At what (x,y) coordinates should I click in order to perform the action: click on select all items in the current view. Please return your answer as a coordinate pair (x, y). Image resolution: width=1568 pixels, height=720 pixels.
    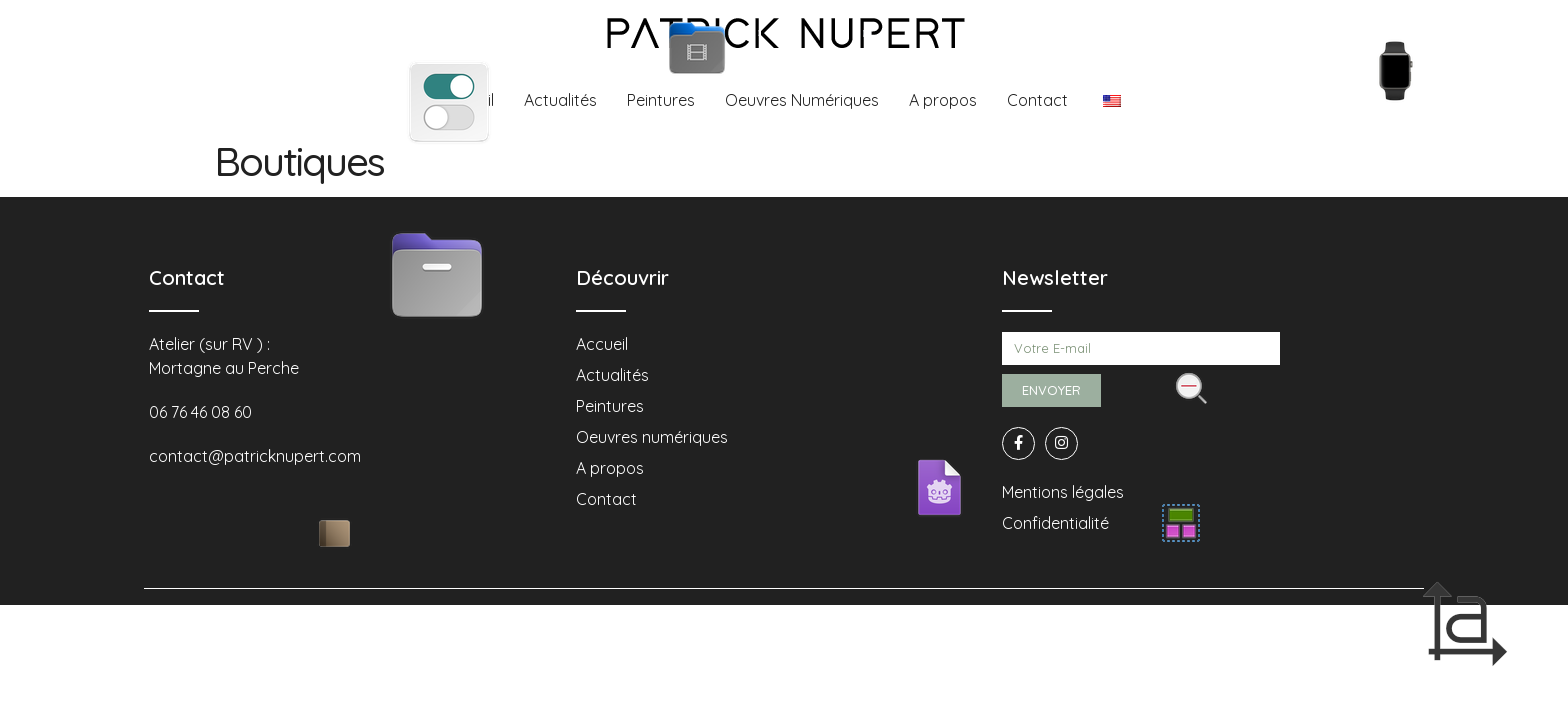
    Looking at the image, I should click on (1181, 523).